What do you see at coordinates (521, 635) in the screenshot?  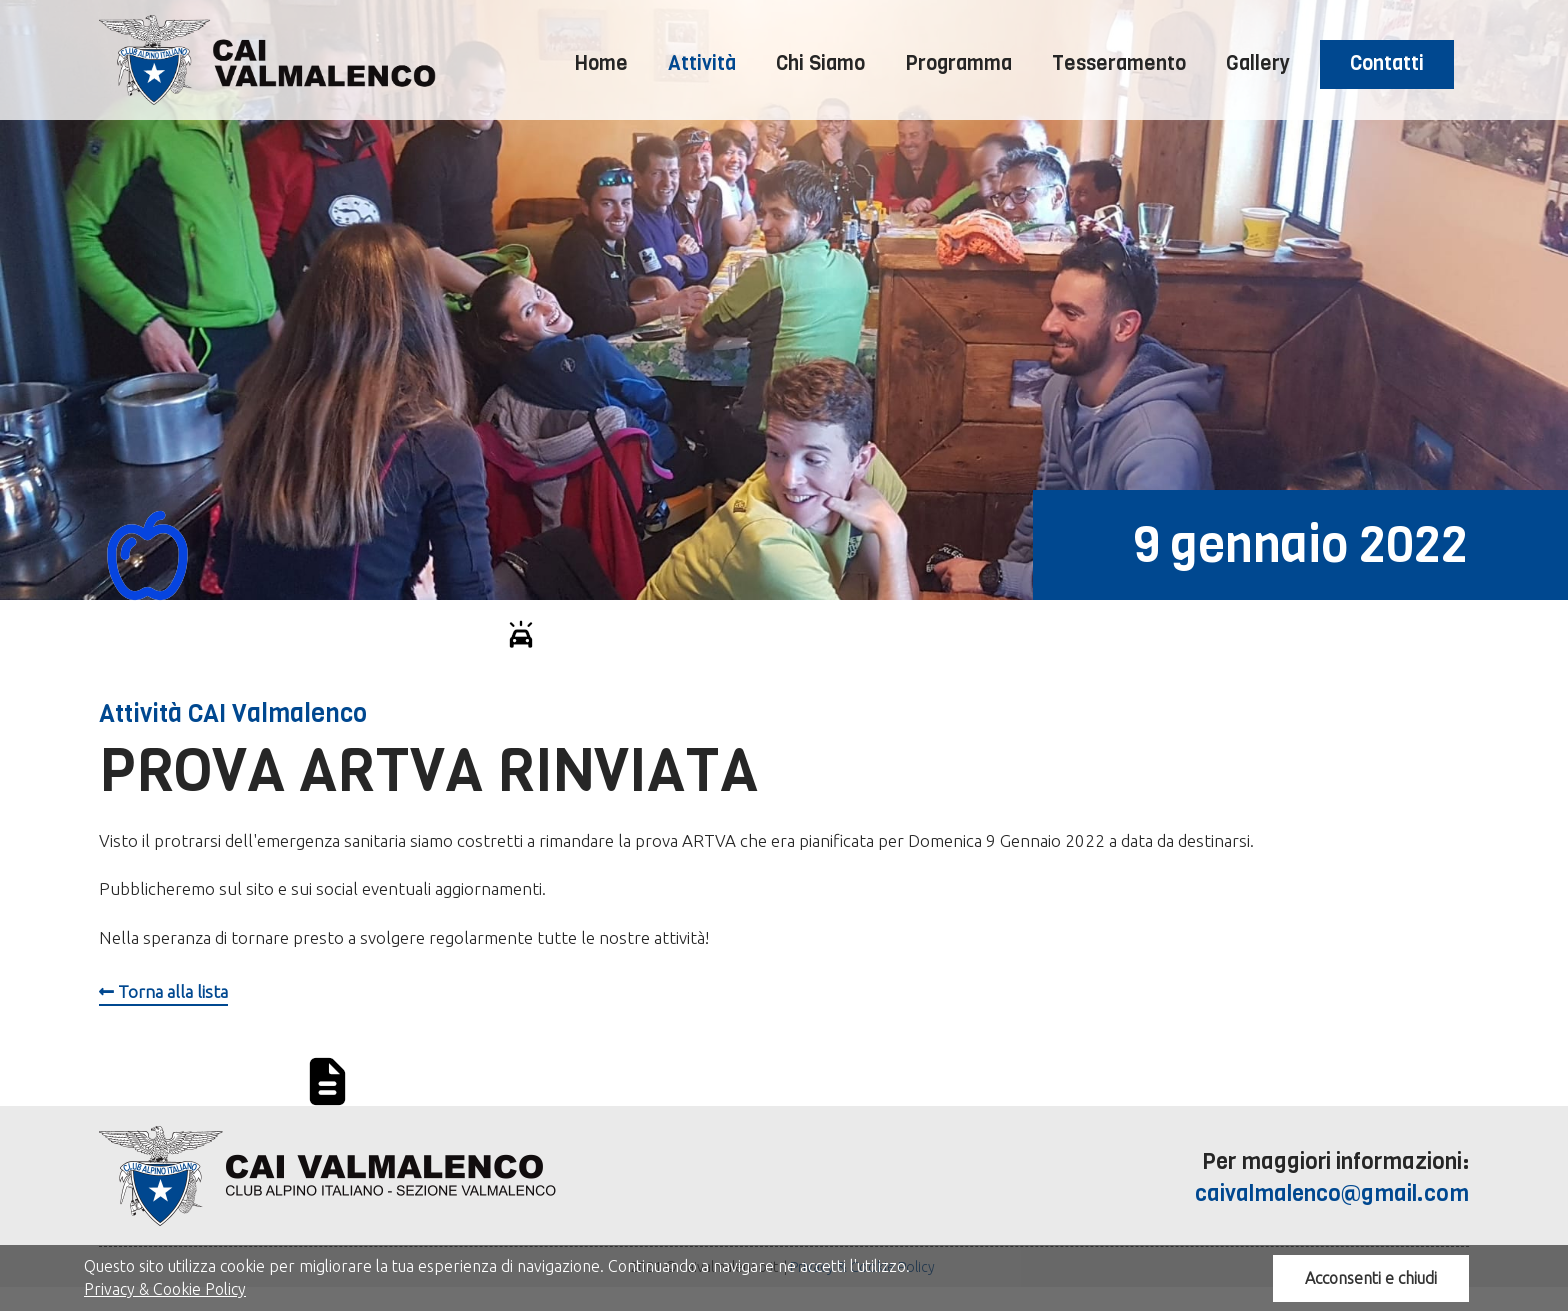 I see `indicates vehicle is currently active or running` at bounding box center [521, 635].